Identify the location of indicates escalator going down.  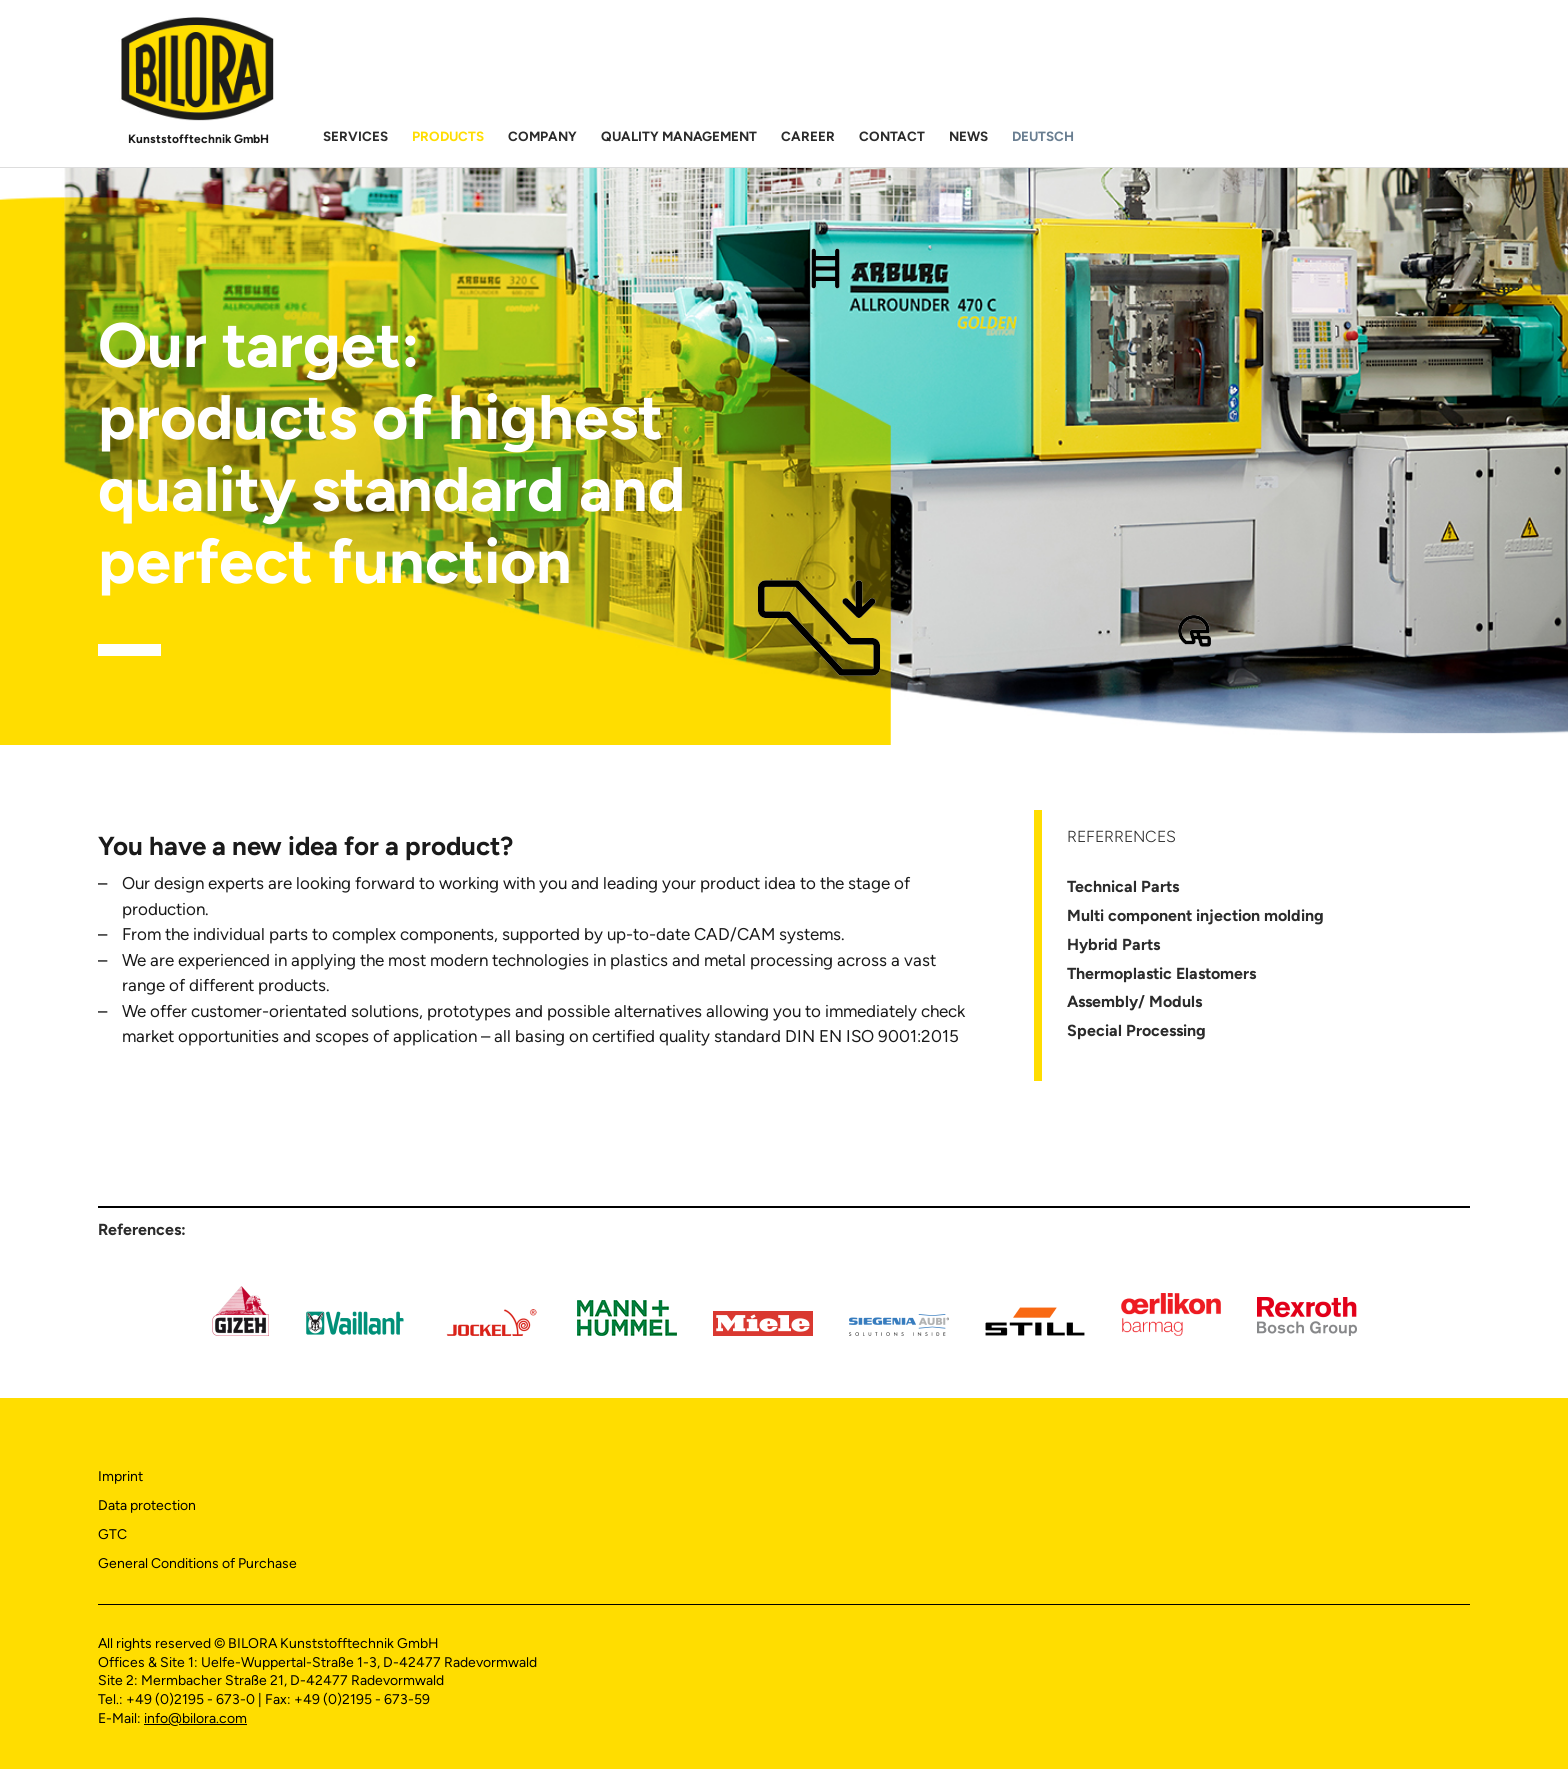
(819, 628).